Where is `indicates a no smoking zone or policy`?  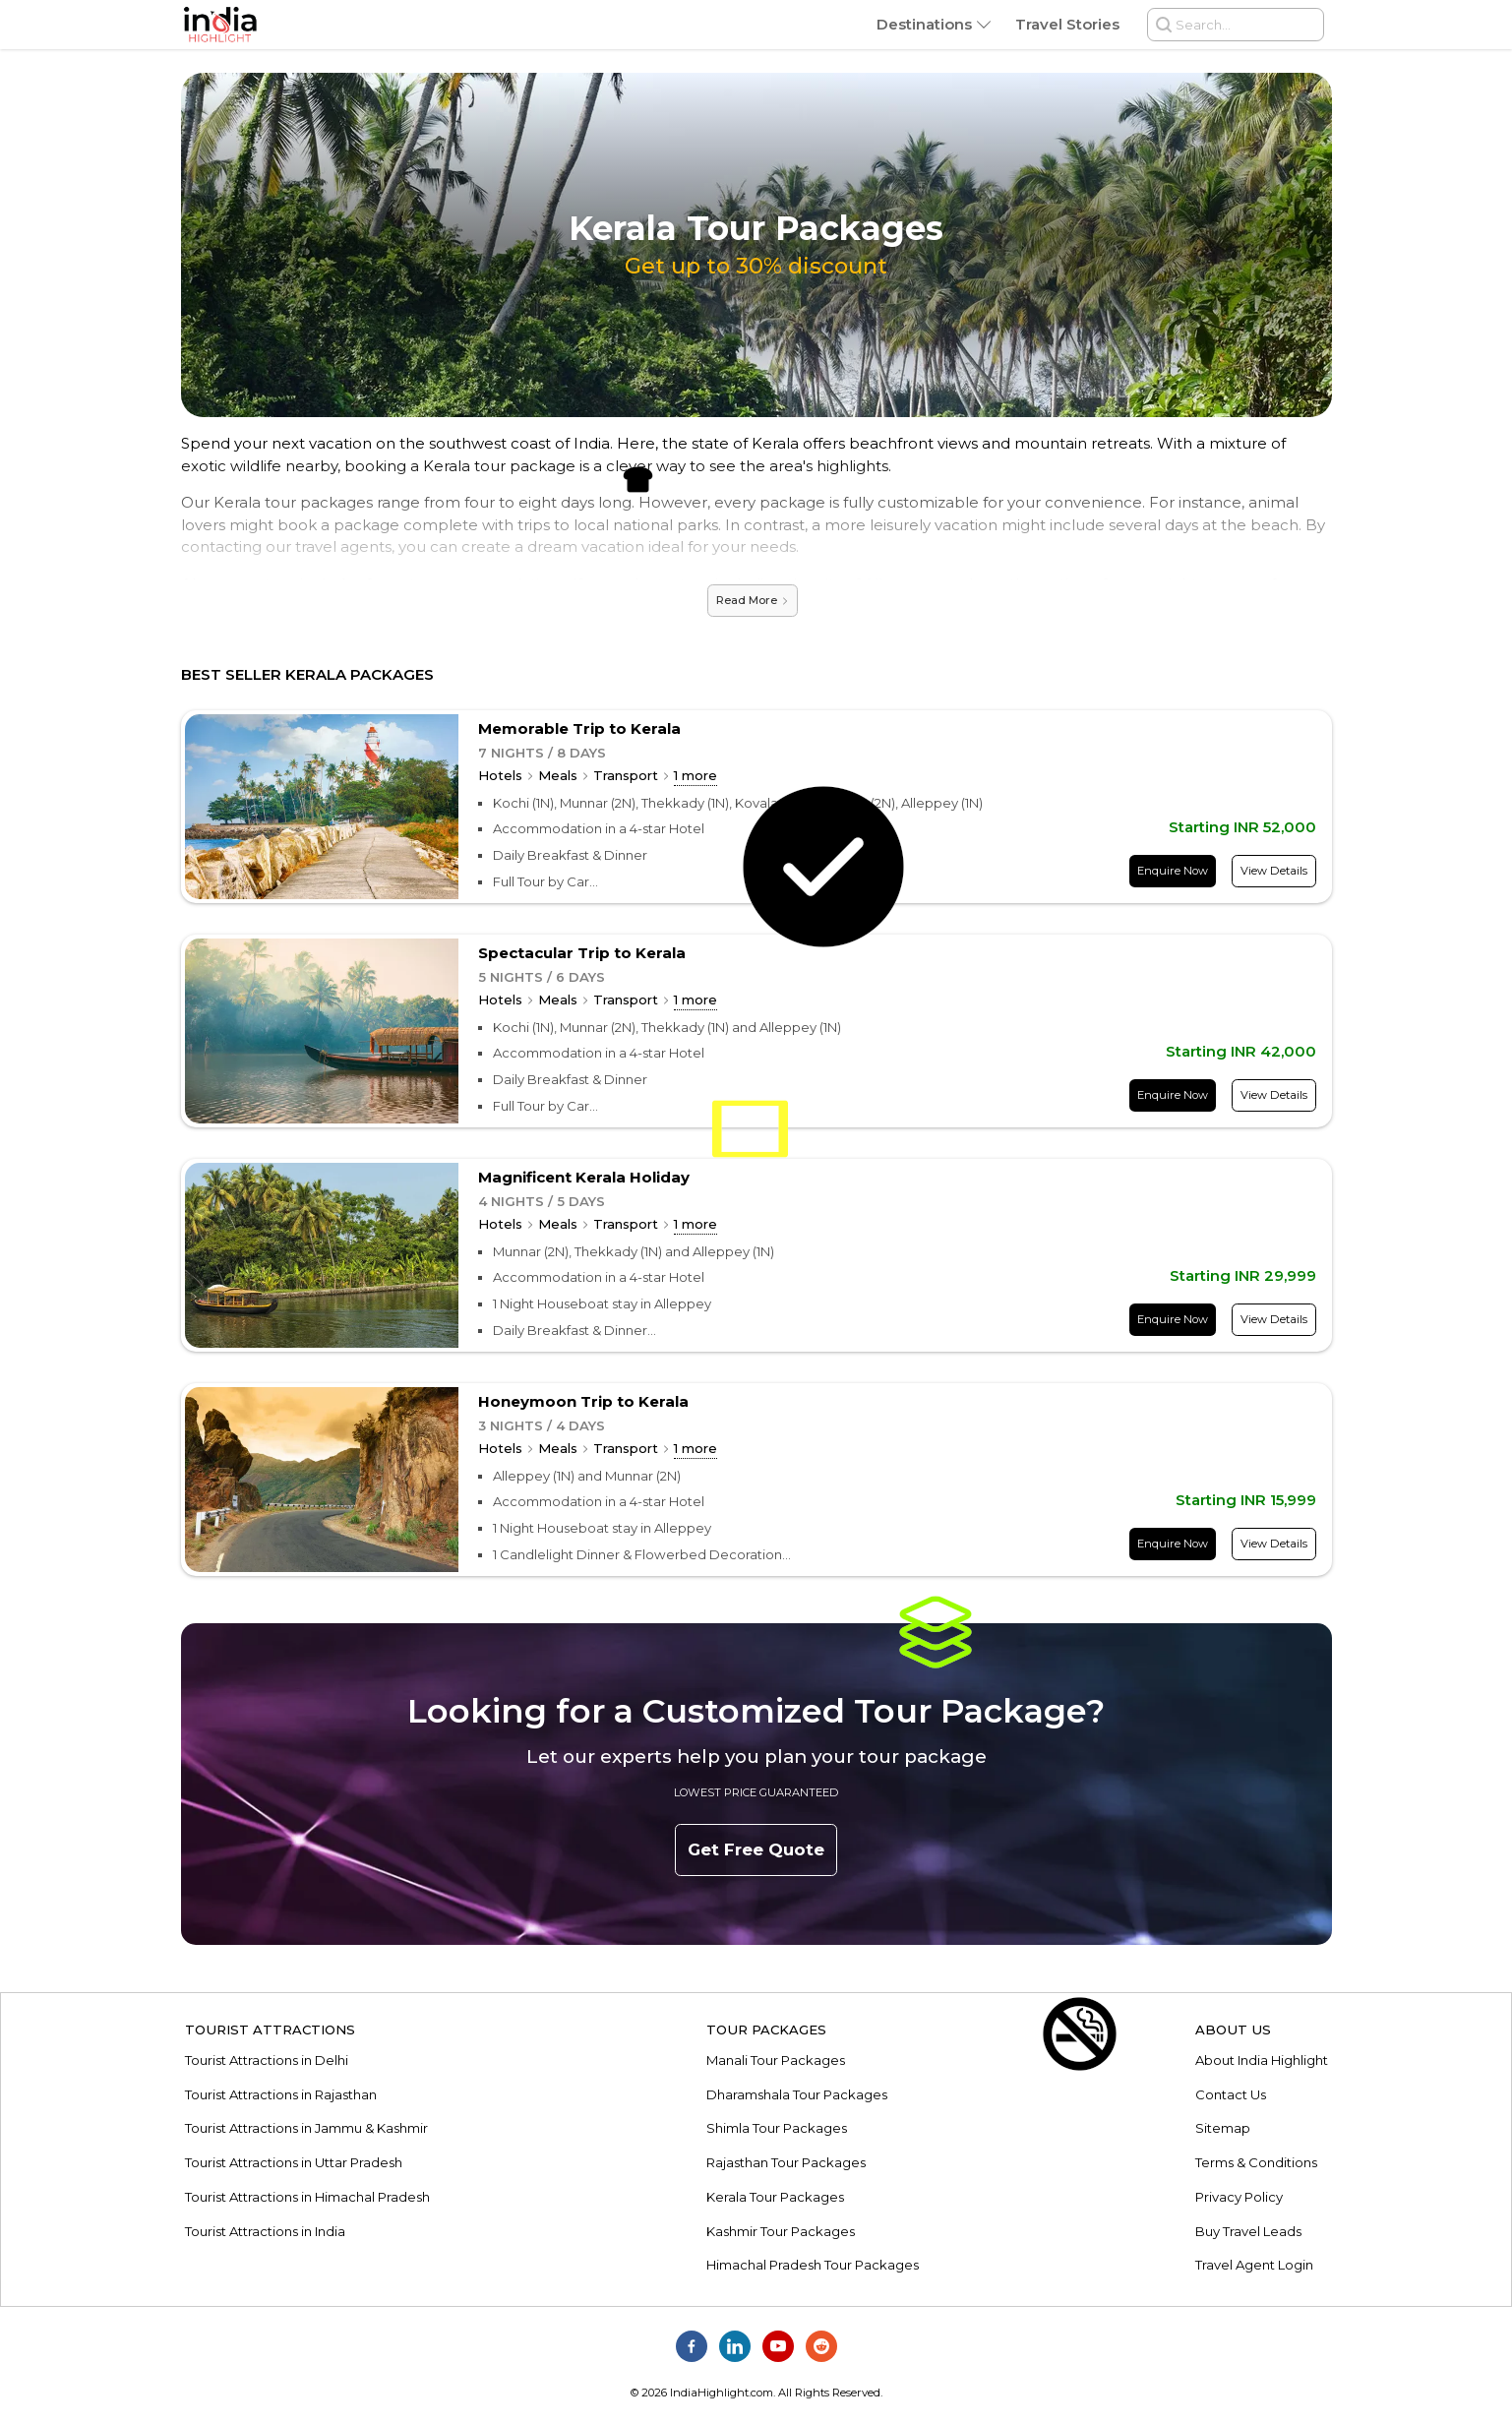 indicates a no smoking zone or policy is located at coordinates (1079, 2033).